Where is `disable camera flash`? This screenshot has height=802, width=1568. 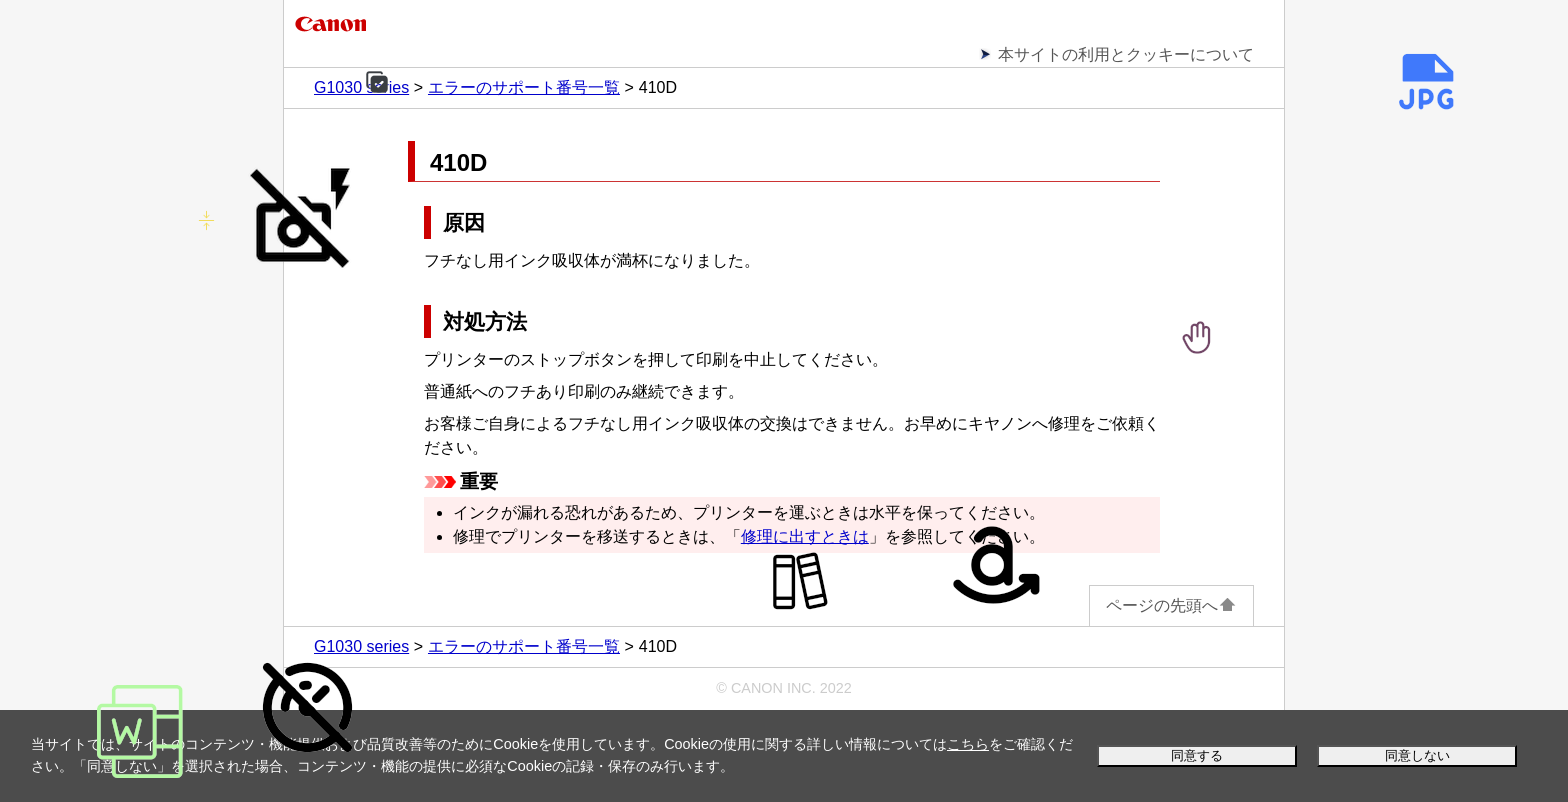 disable camera flash is located at coordinates (303, 215).